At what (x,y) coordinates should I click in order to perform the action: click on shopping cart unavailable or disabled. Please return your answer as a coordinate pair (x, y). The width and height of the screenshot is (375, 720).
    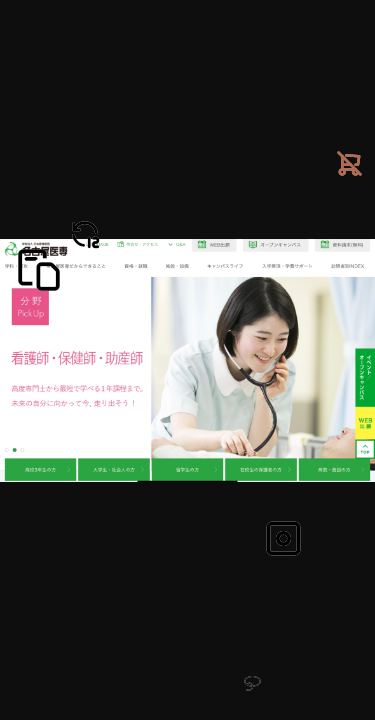
    Looking at the image, I should click on (349, 163).